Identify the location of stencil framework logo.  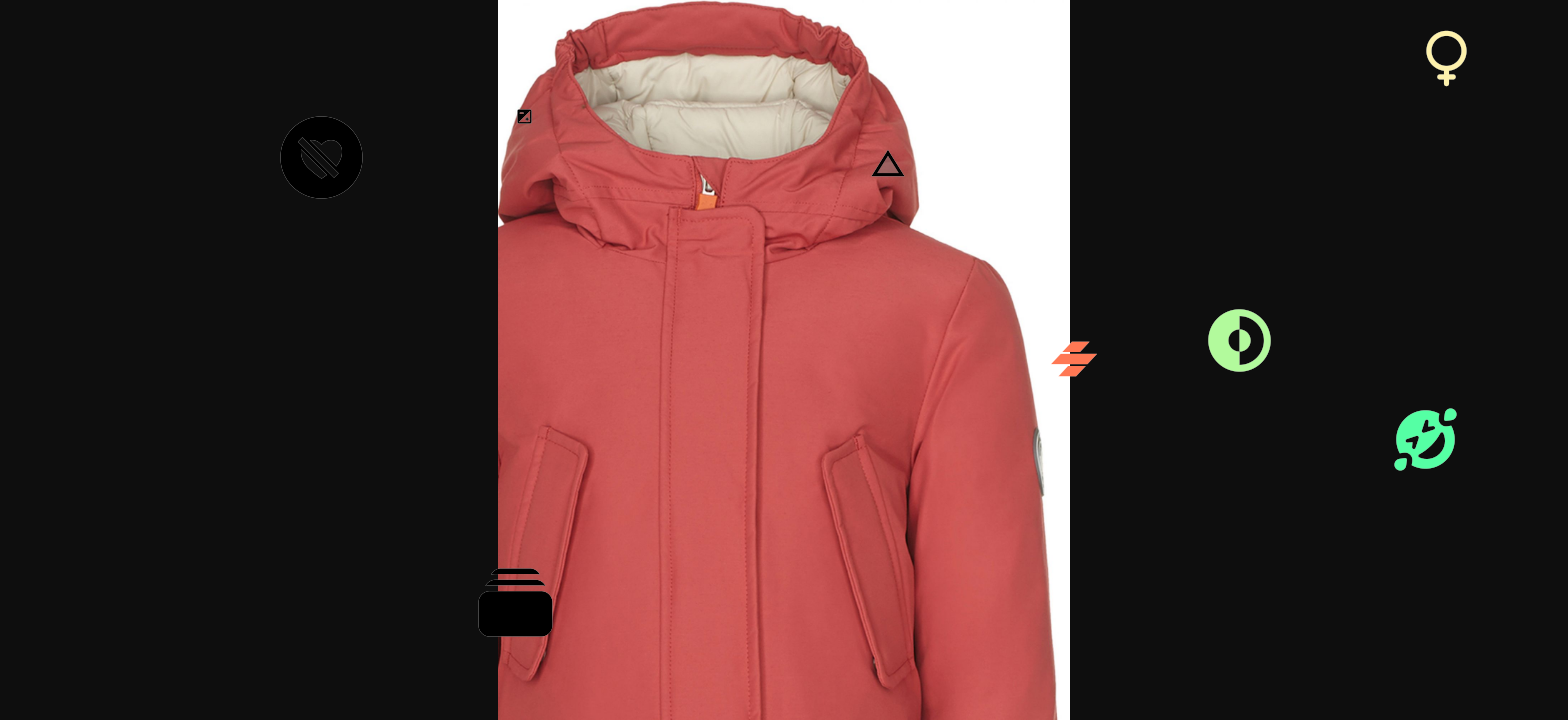
(1074, 359).